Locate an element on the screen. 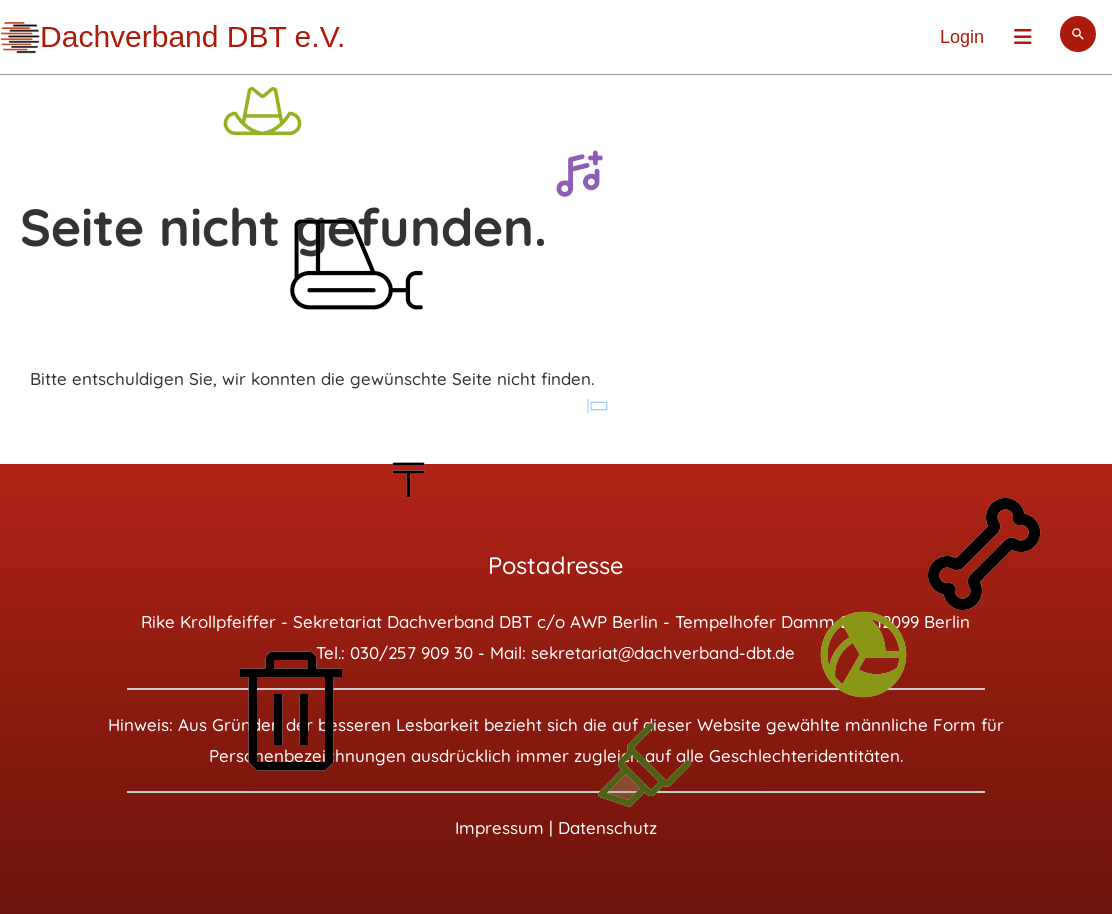 Image resolution: width=1112 pixels, height=914 pixels. highlight or mark selected text is located at coordinates (641, 769).